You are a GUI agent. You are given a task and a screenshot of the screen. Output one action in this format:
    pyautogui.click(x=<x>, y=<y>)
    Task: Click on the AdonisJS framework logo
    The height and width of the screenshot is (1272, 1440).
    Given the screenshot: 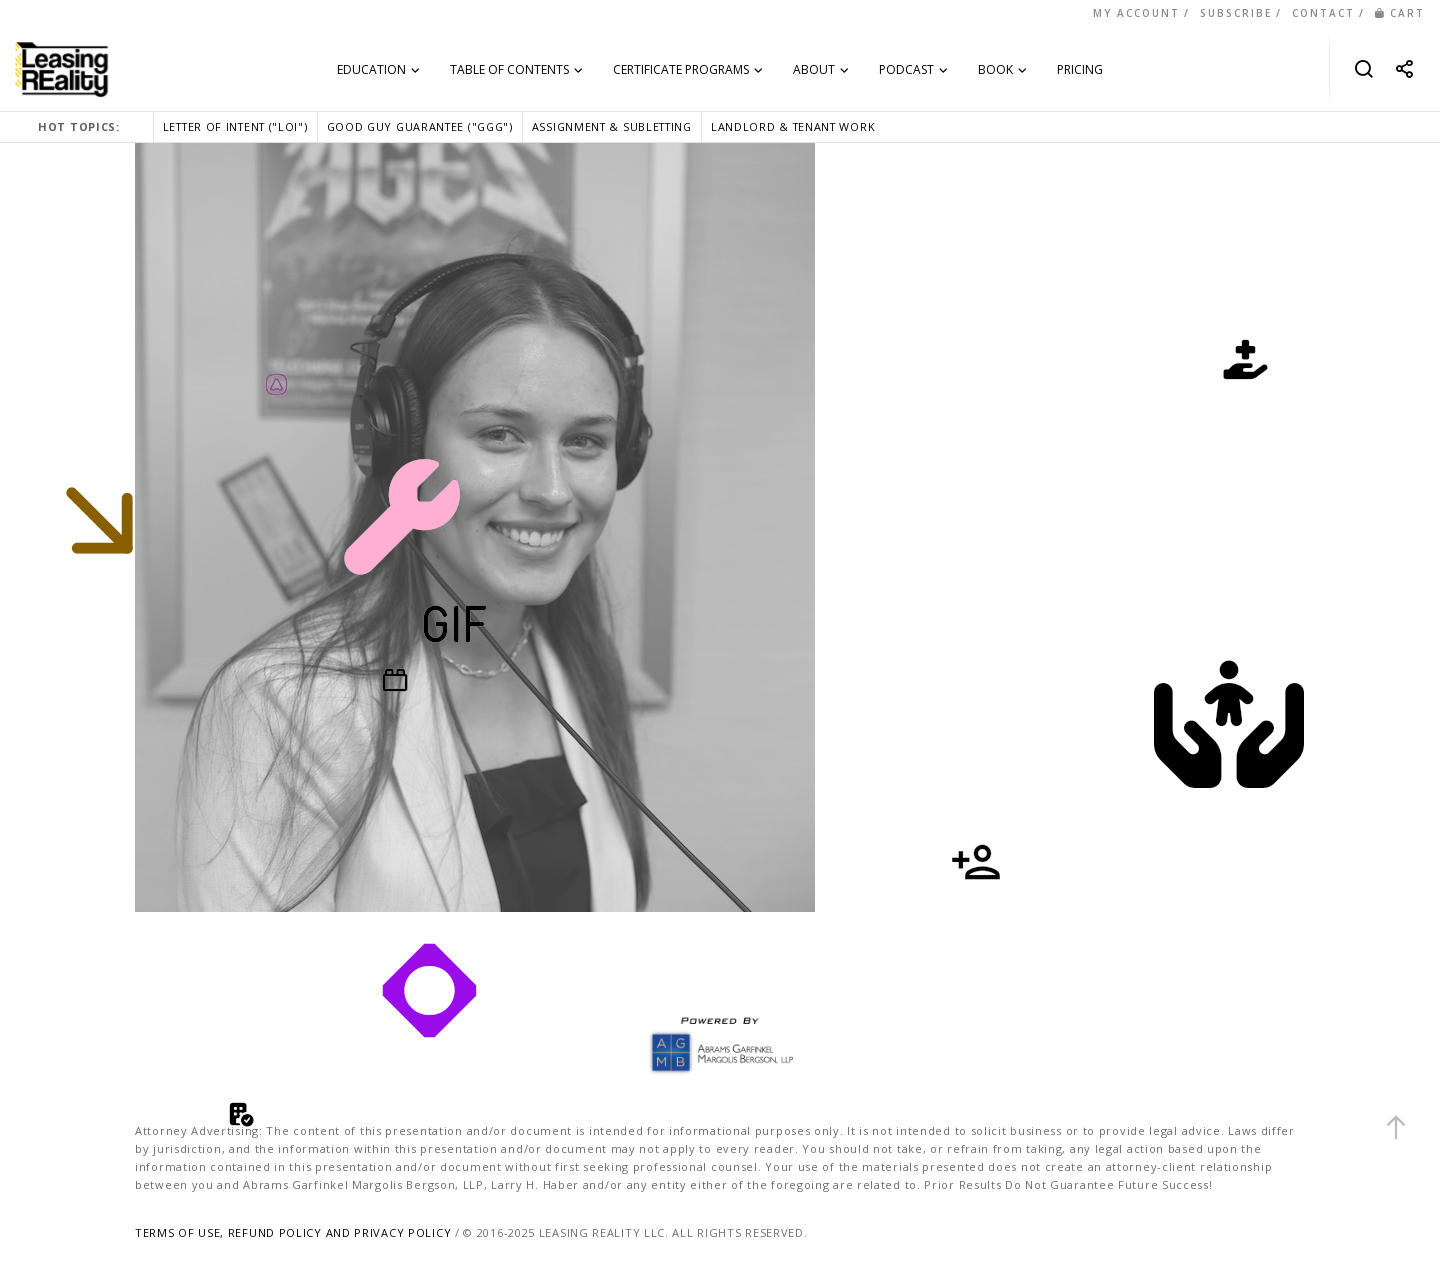 What is the action you would take?
    pyautogui.click(x=276, y=384)
    